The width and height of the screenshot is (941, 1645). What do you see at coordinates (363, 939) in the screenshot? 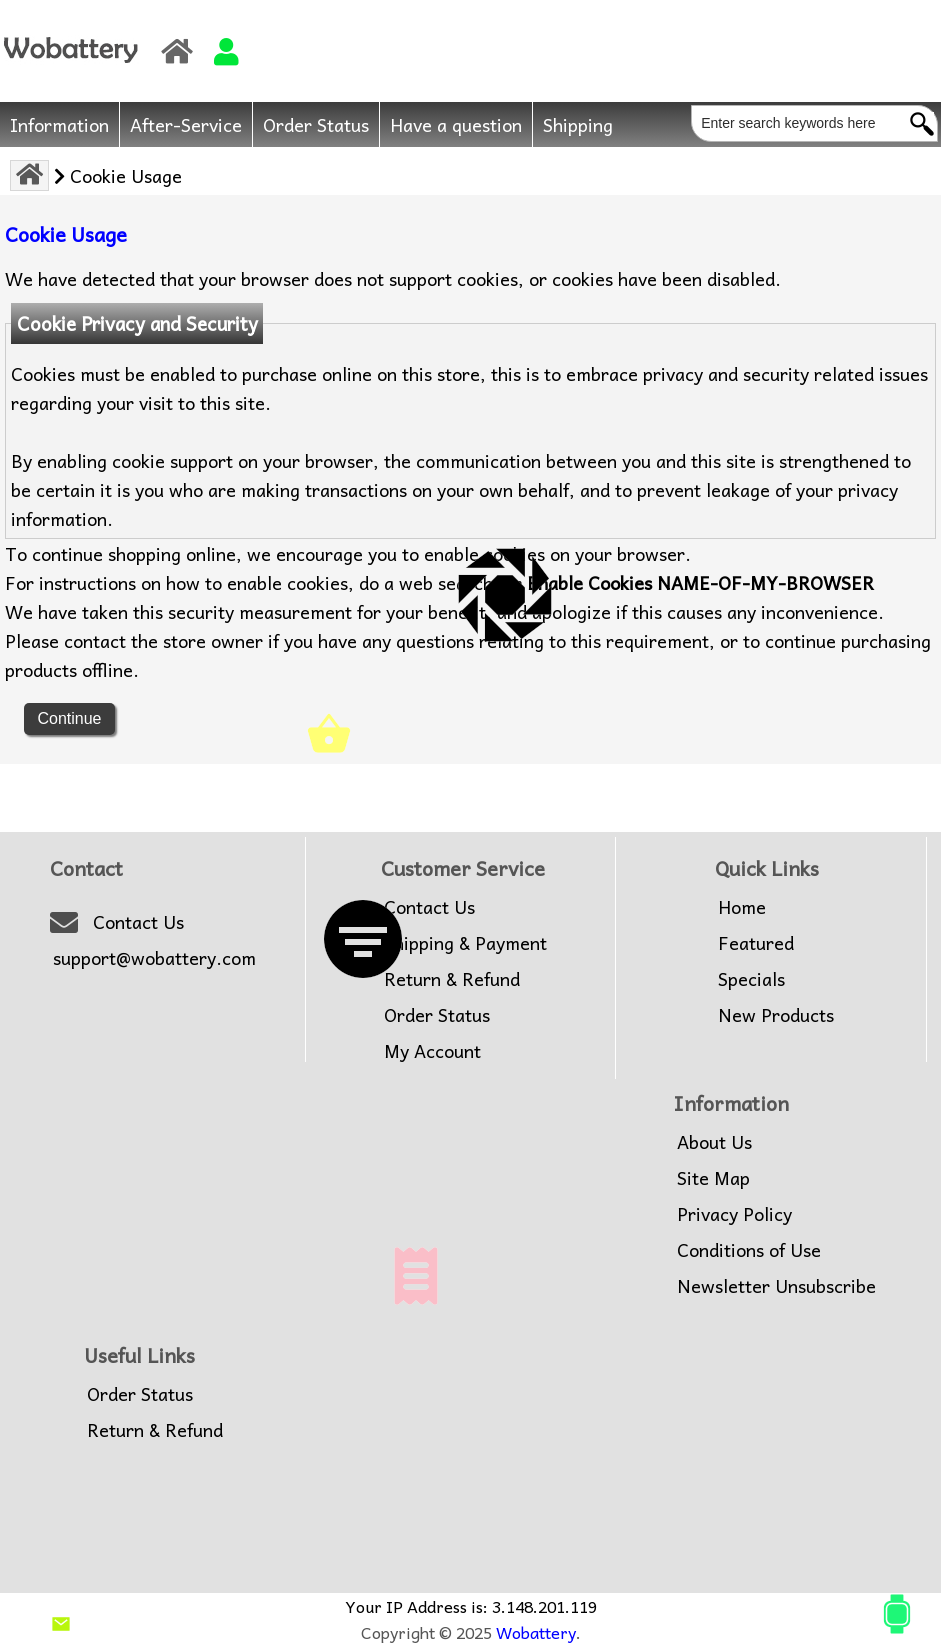
I see `filter or sort content` at bounding box center [363, 939].